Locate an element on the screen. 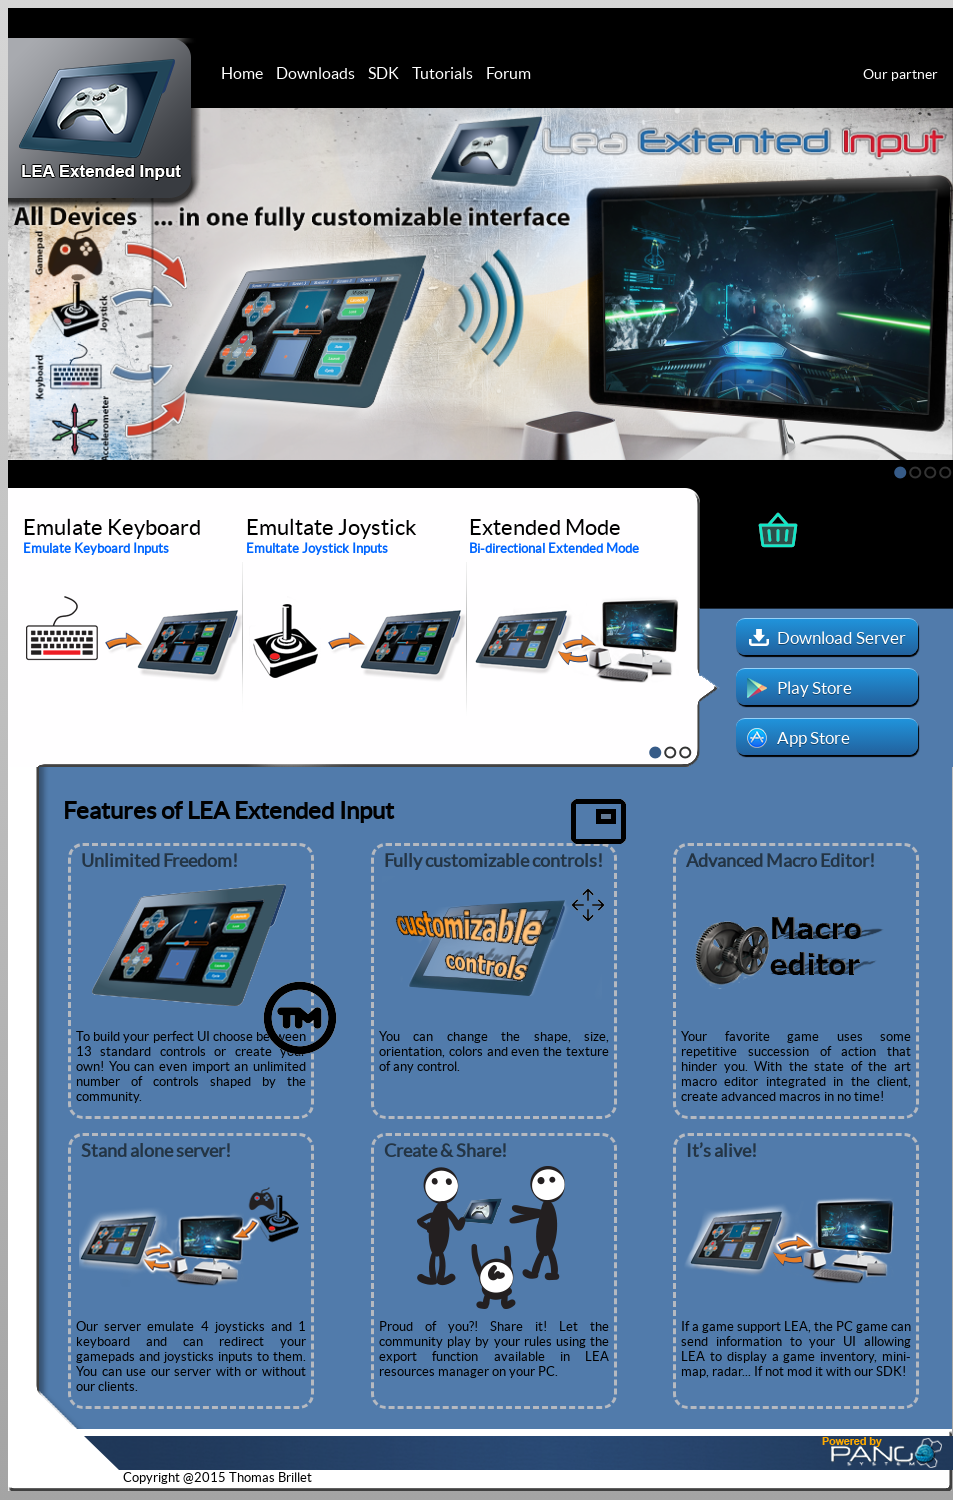 Image resolution: width=953 pixels, height=1500 pixels. indicates trademarked content or branding is located at coordinates (300, 1018).